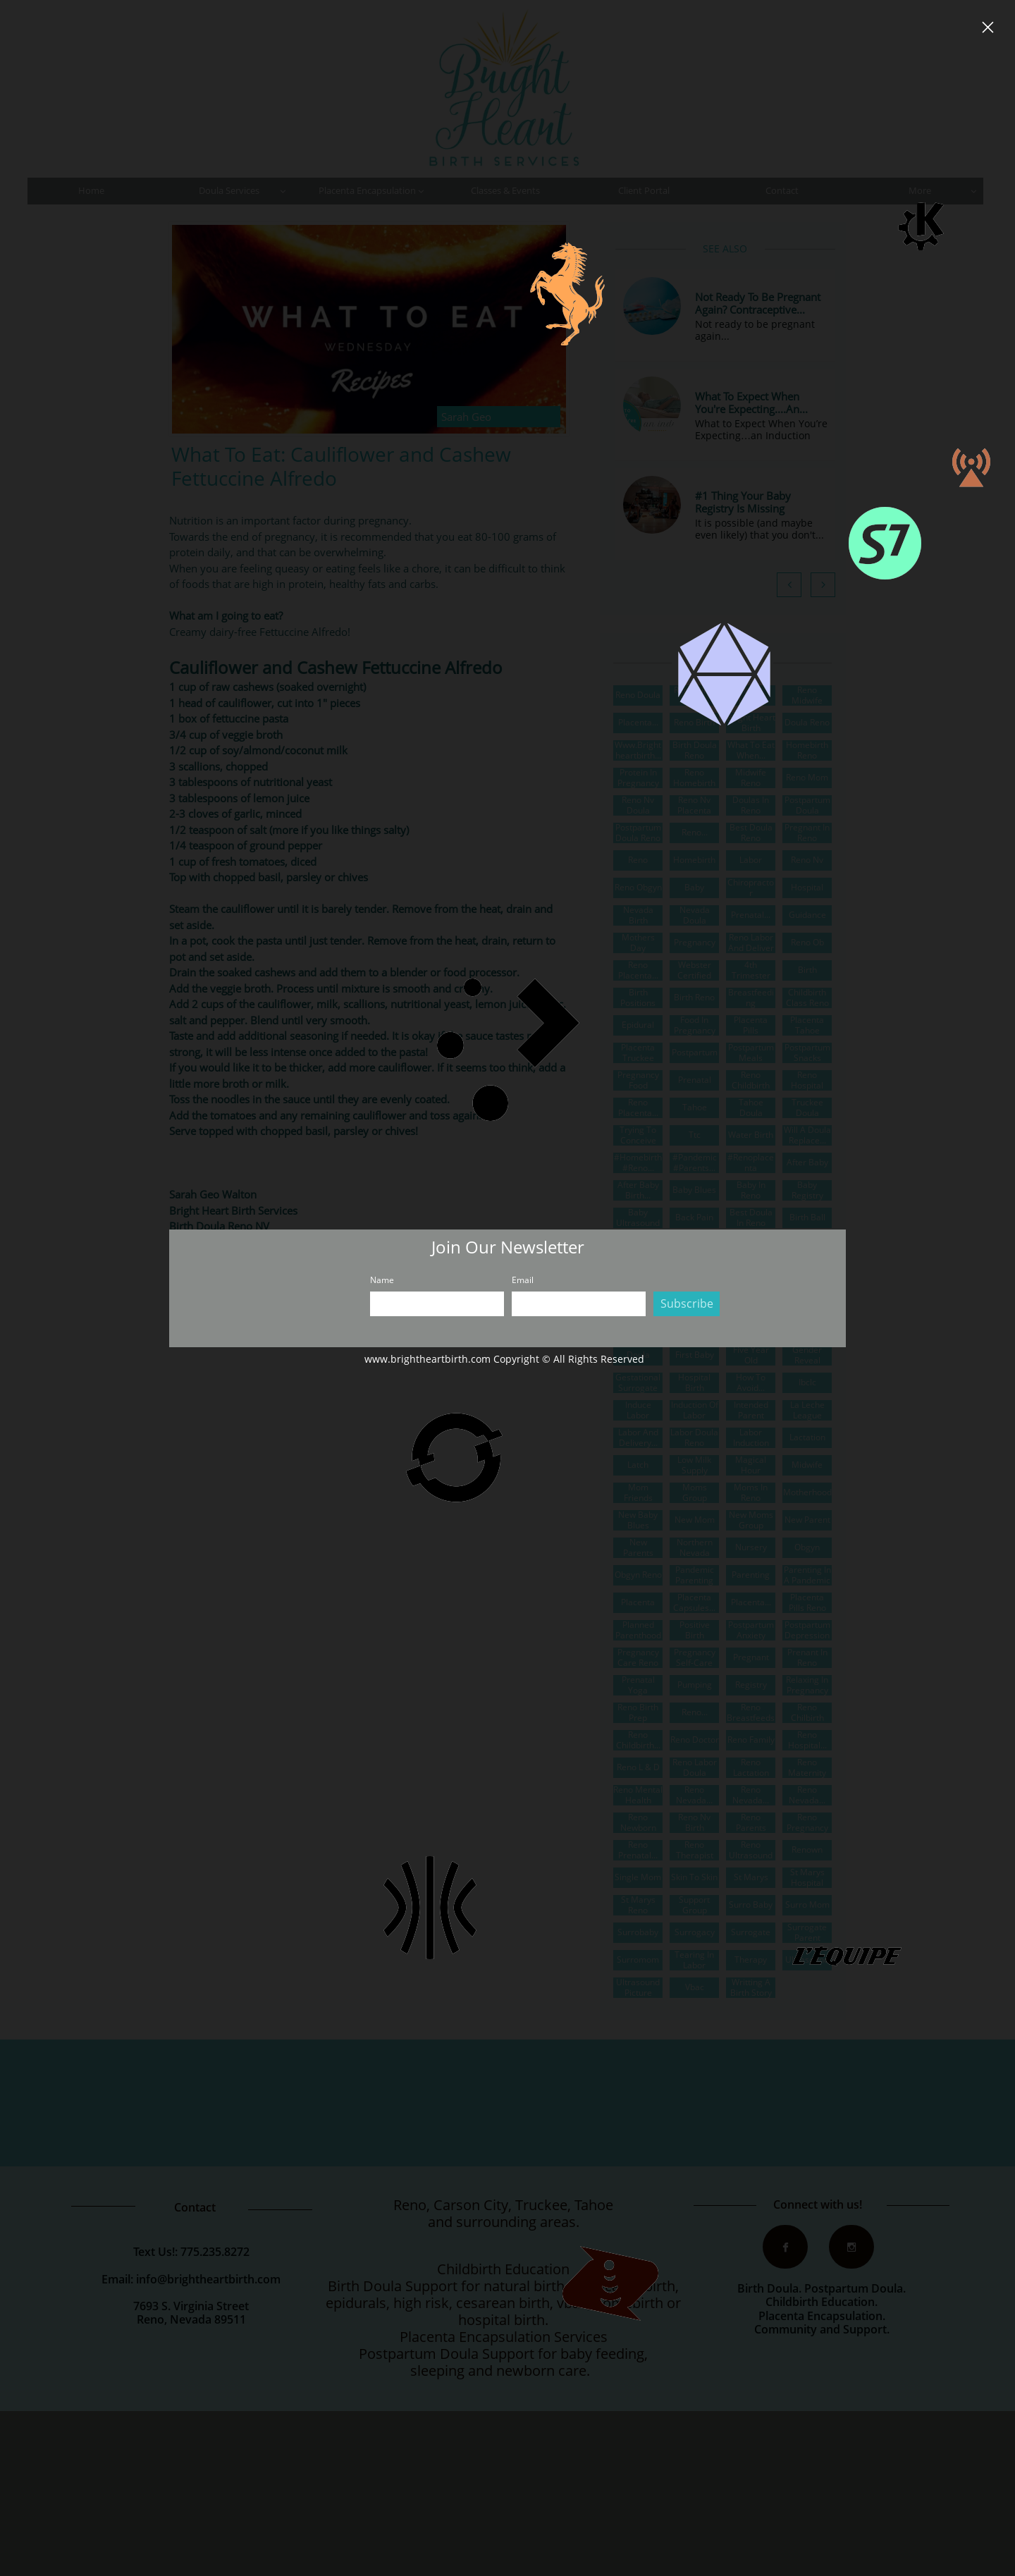 The image size is (1015, 2576). What do you see at coordinates (454, 1457) in the screenshot?
I see `Red Hat OpenShift platform logo` at bounding box center [454, 1457].